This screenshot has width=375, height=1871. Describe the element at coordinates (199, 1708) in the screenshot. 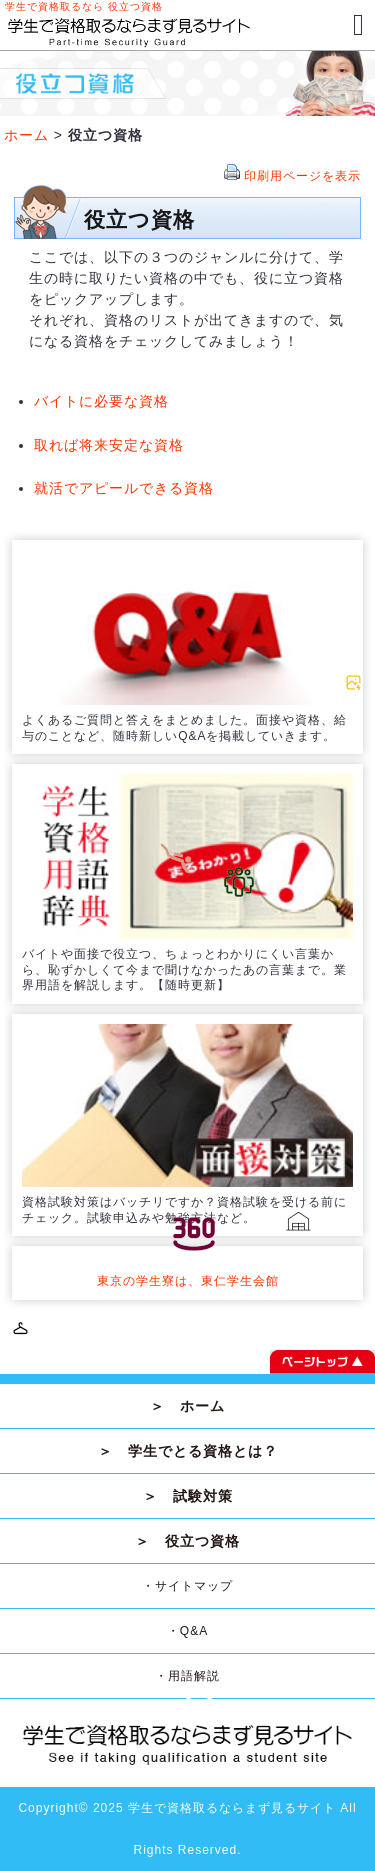

I see `open DingTalk messaging app` at that location.